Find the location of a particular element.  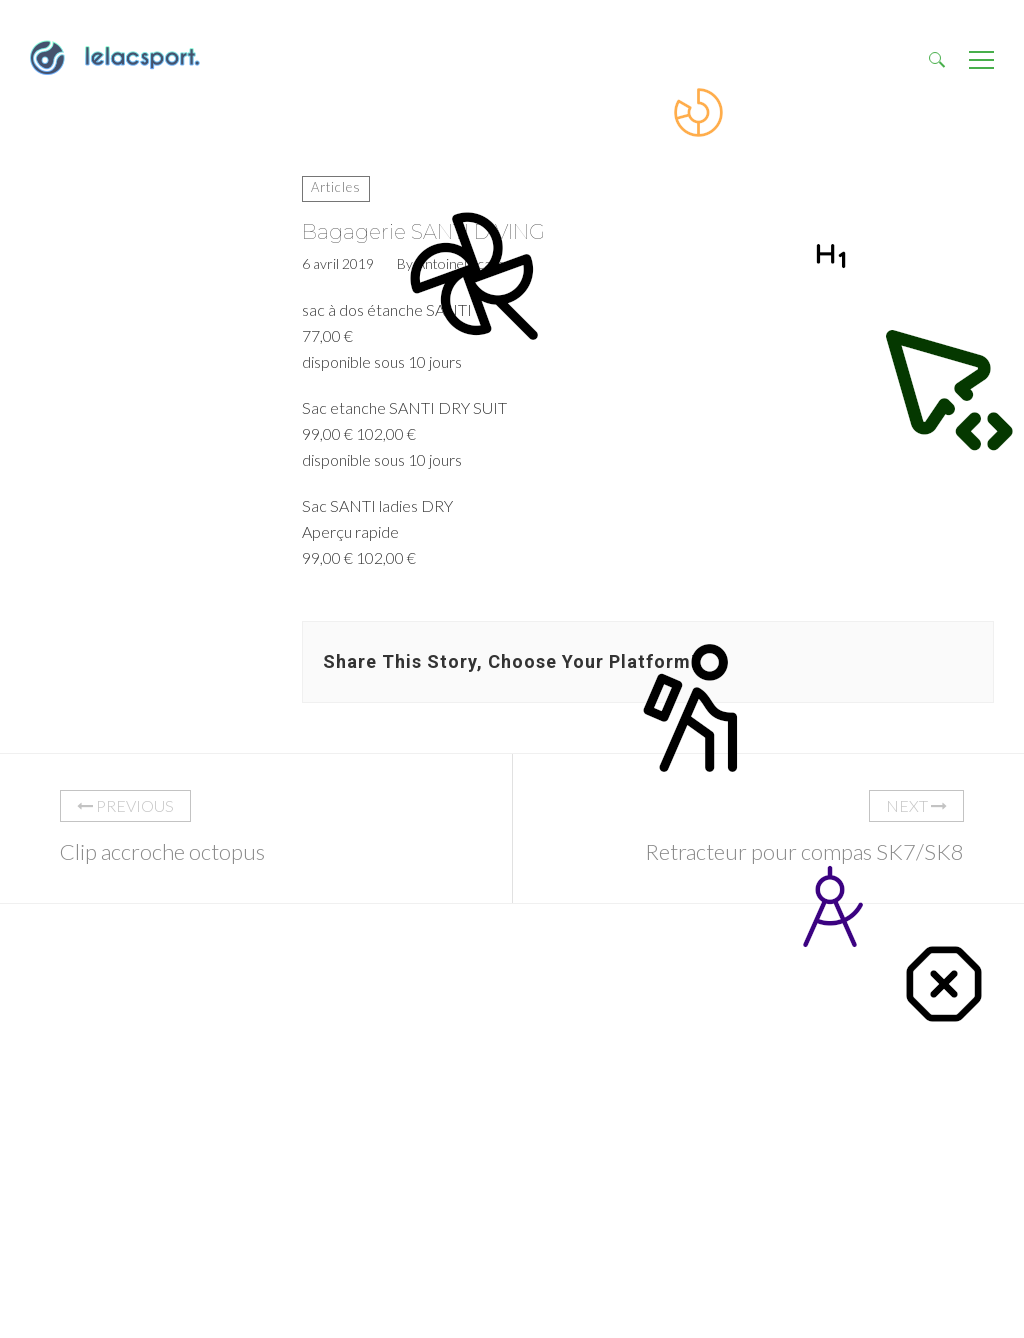

format text as heading level 1 is located at coordinates (830, 255).